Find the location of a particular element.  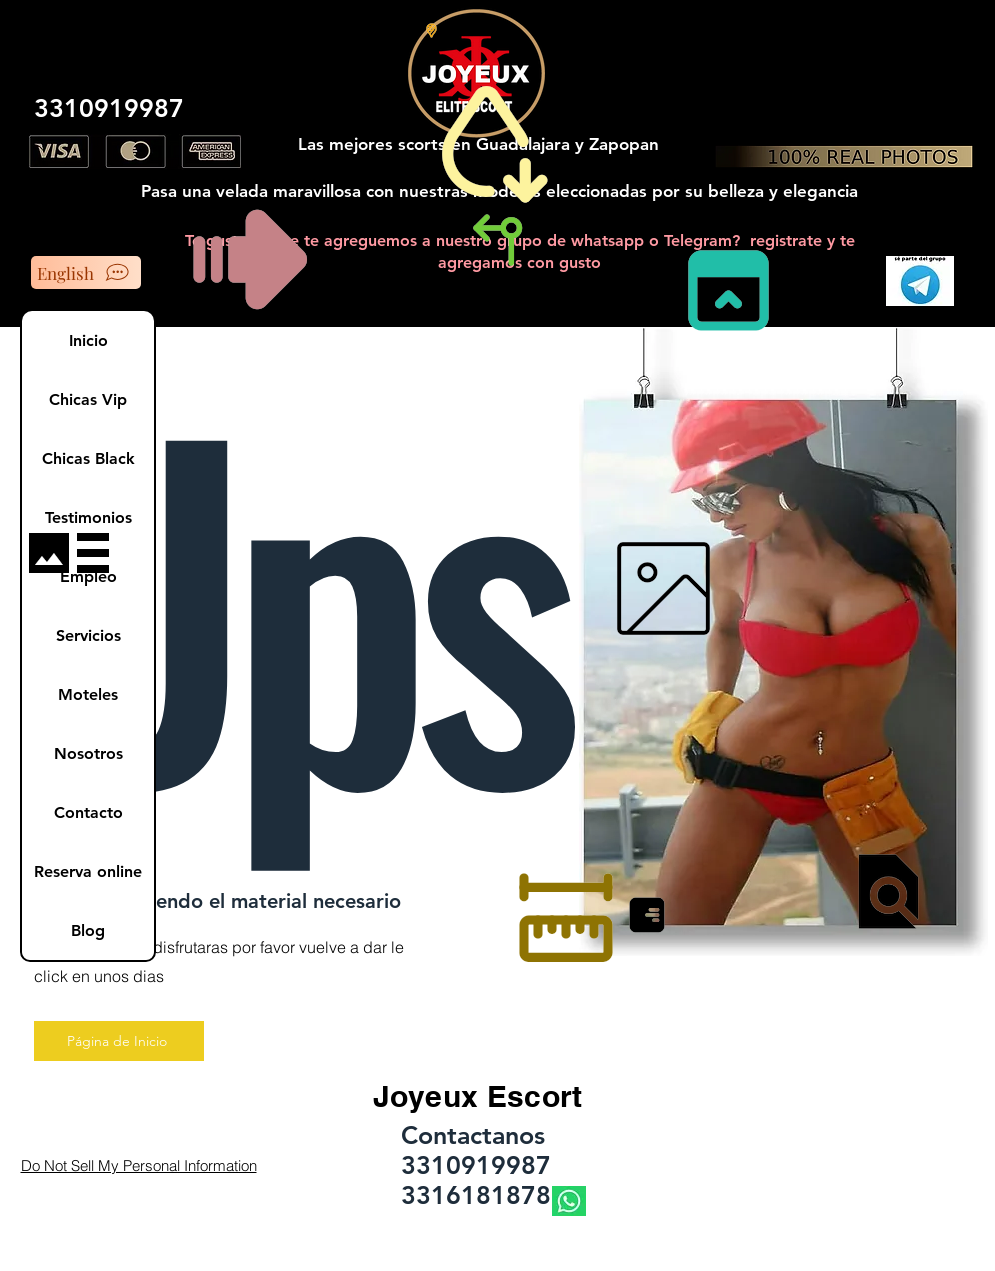

view or open an image is located at coordinates (663, 588).